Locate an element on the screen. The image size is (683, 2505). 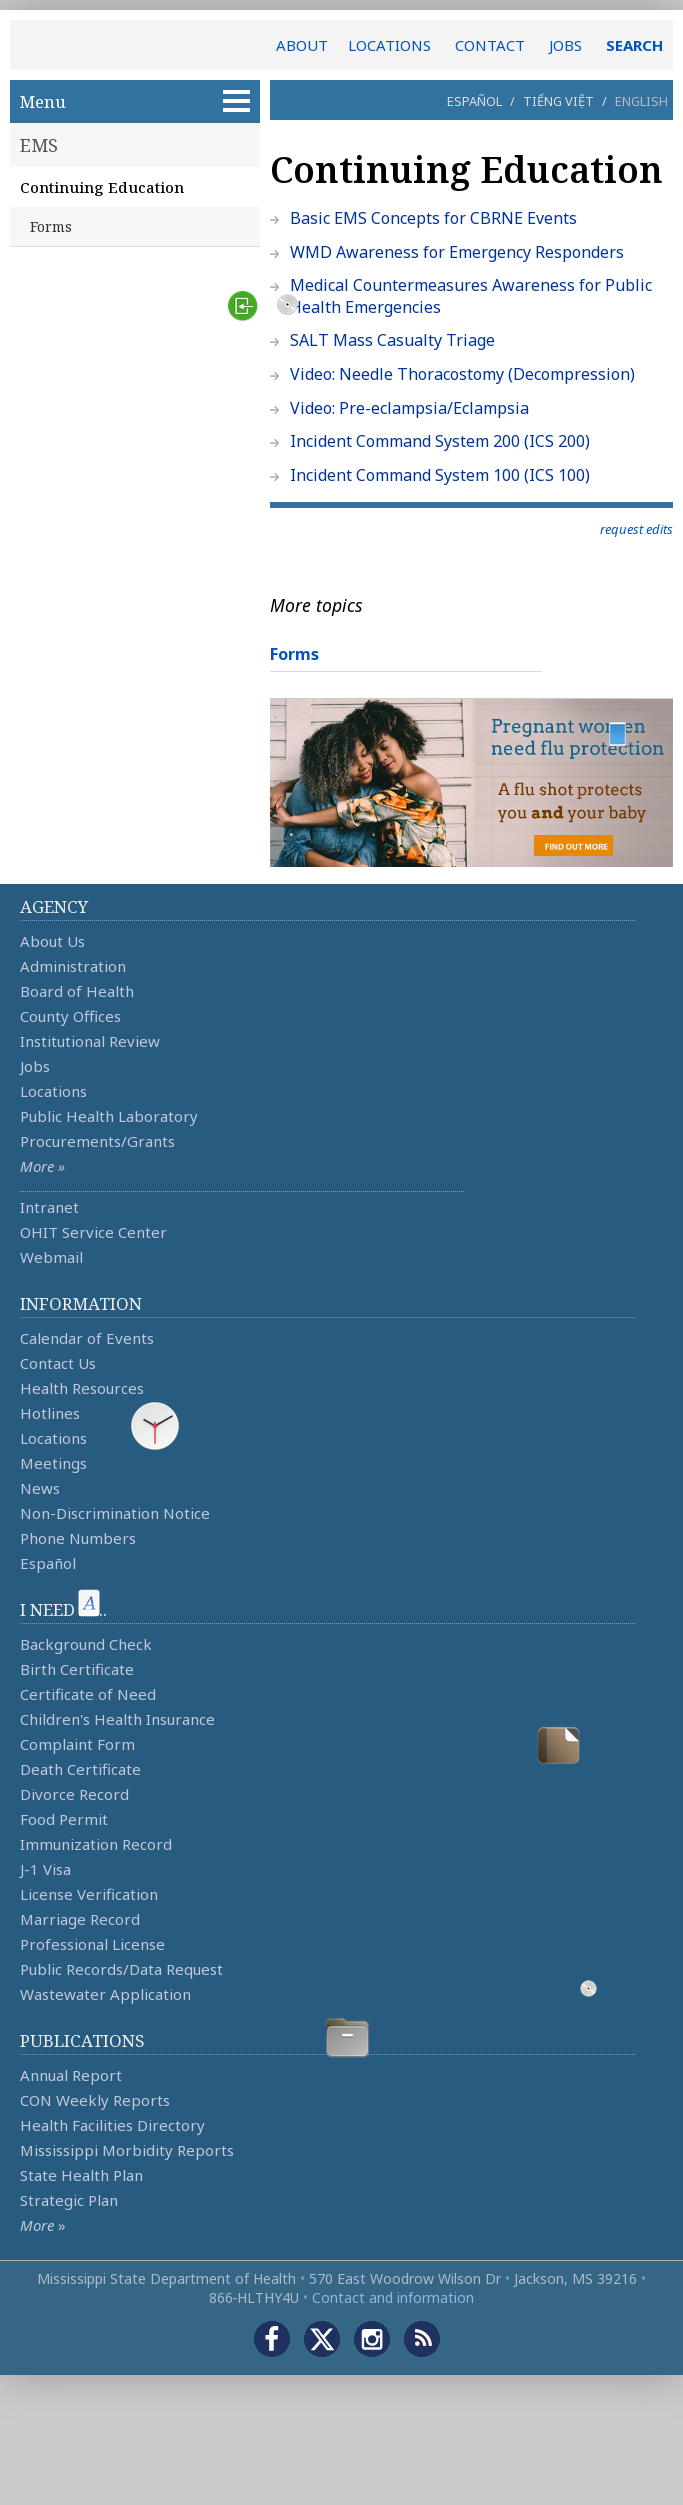
change desktop wallpaper settings is located at coordinates (558, 1744).